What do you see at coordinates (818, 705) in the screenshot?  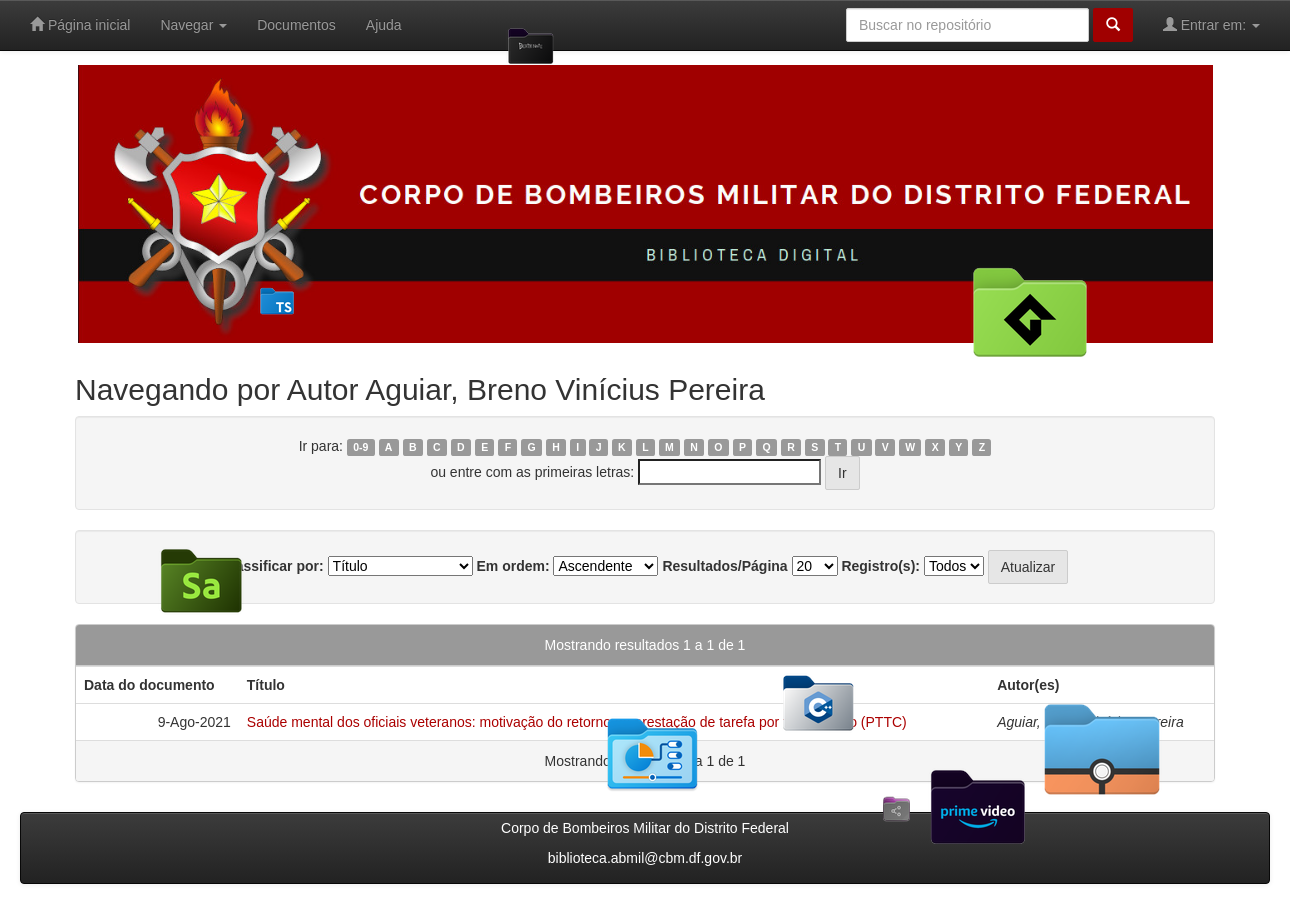 I see `open folder containing C++ project files` at bounding box center [818, 705].